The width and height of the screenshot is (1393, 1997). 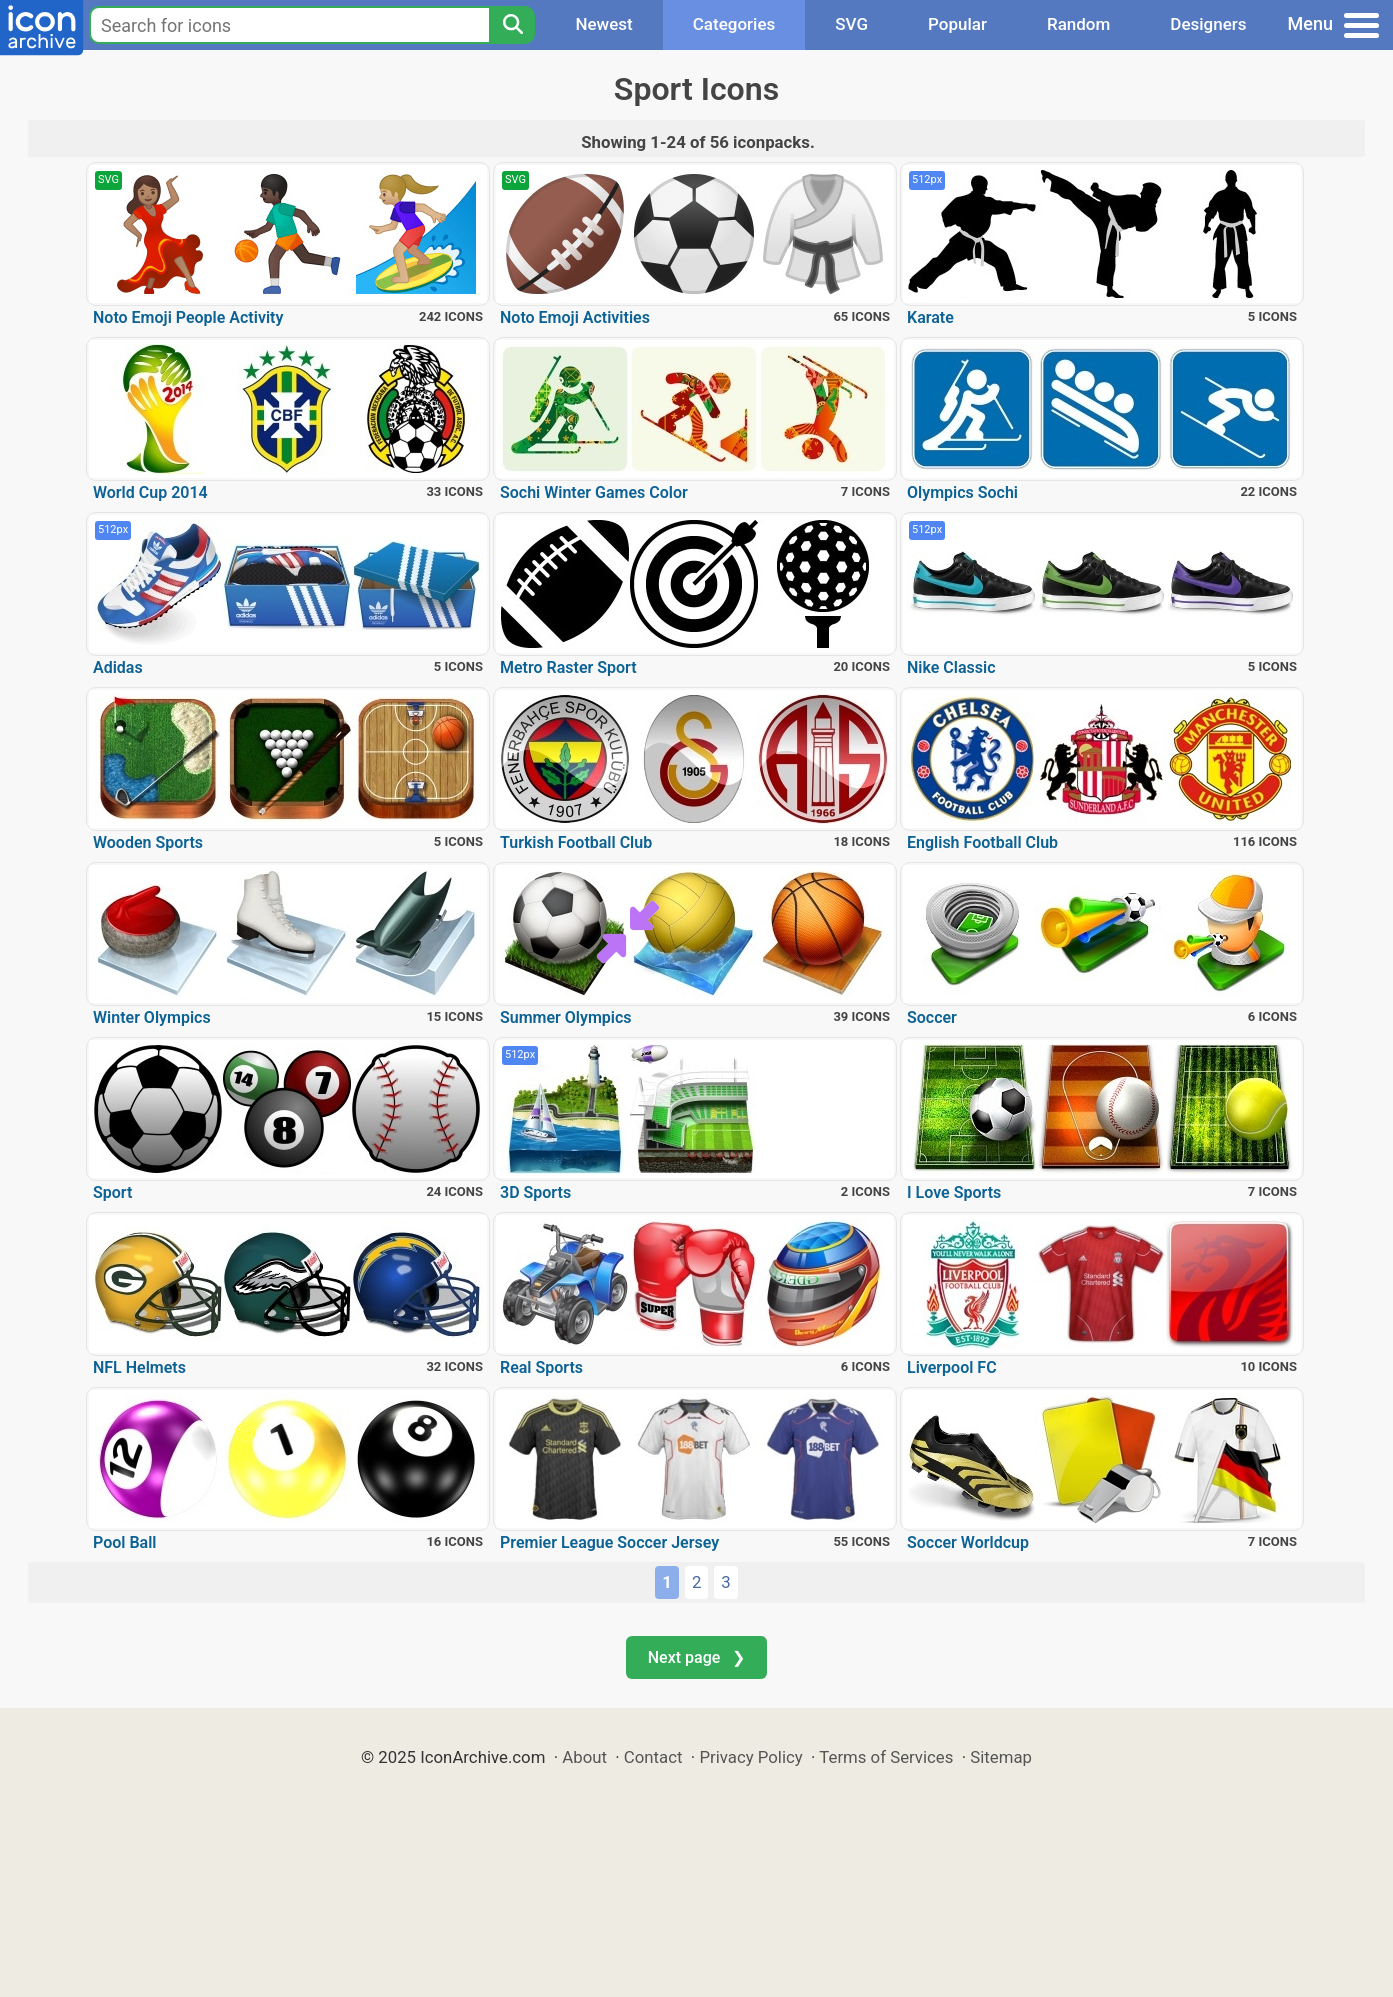 What do you see at coordinates (245, 1432) in the screenshot?
I see `insert a winking emoji or emoticon` at bounding box center [245, 1432].